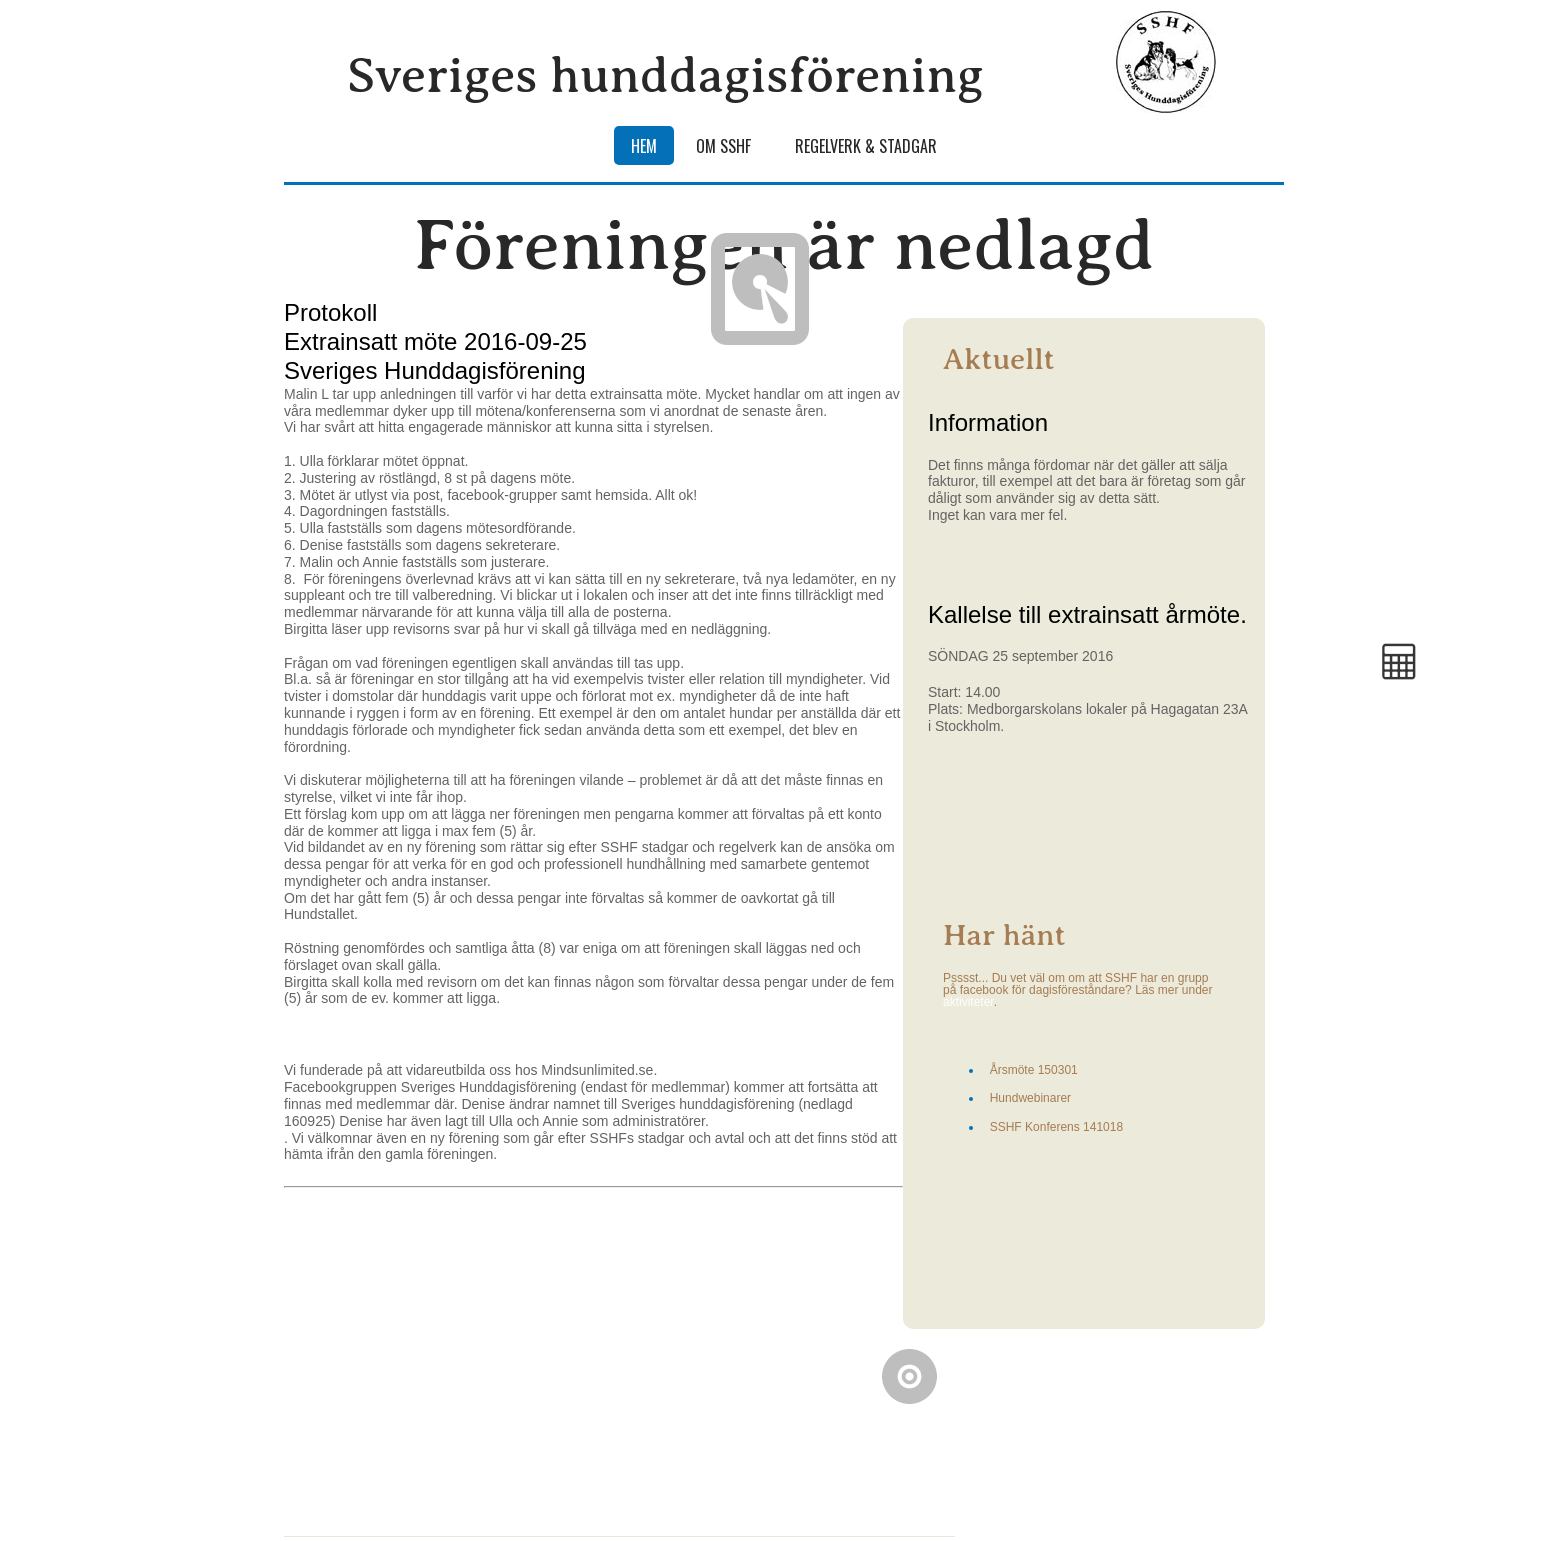  Describe the element at coordinates (760, 289) in the screenshot. I see `access firewire hard drive` at that location.